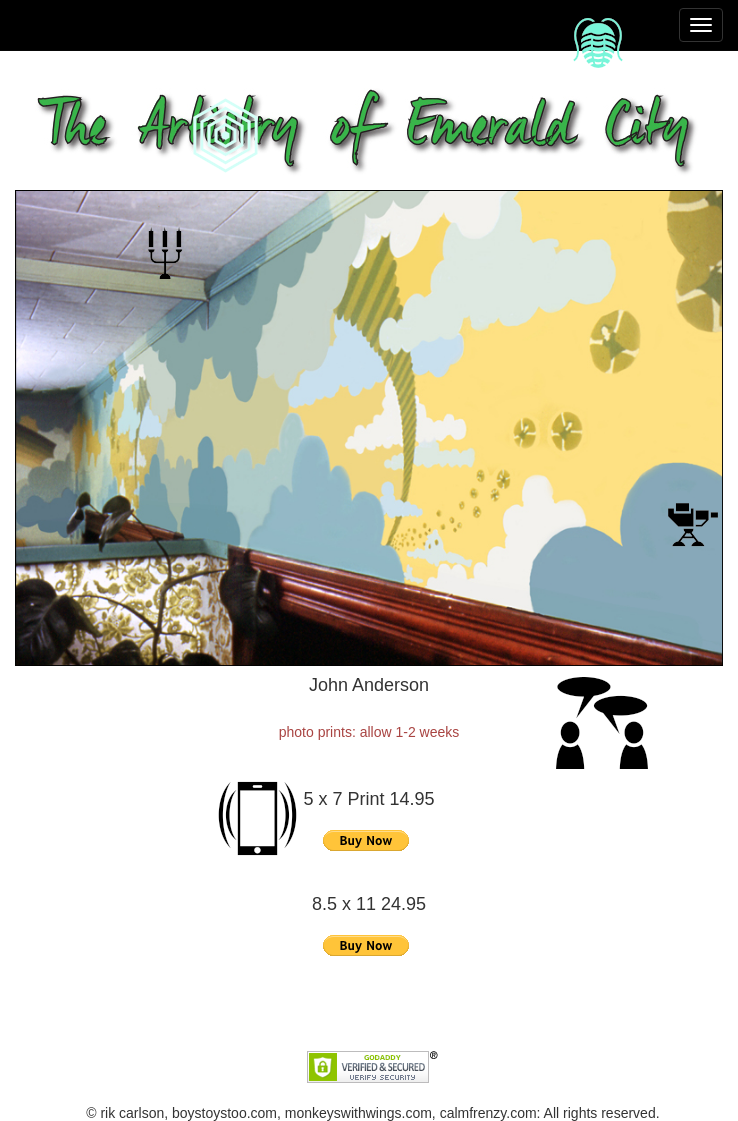 The height and width of the screenshot is (1121, 738). Describe the element at coordinates (225, 135) in the screenshot. I see `access layered or nested game structures` at that location.